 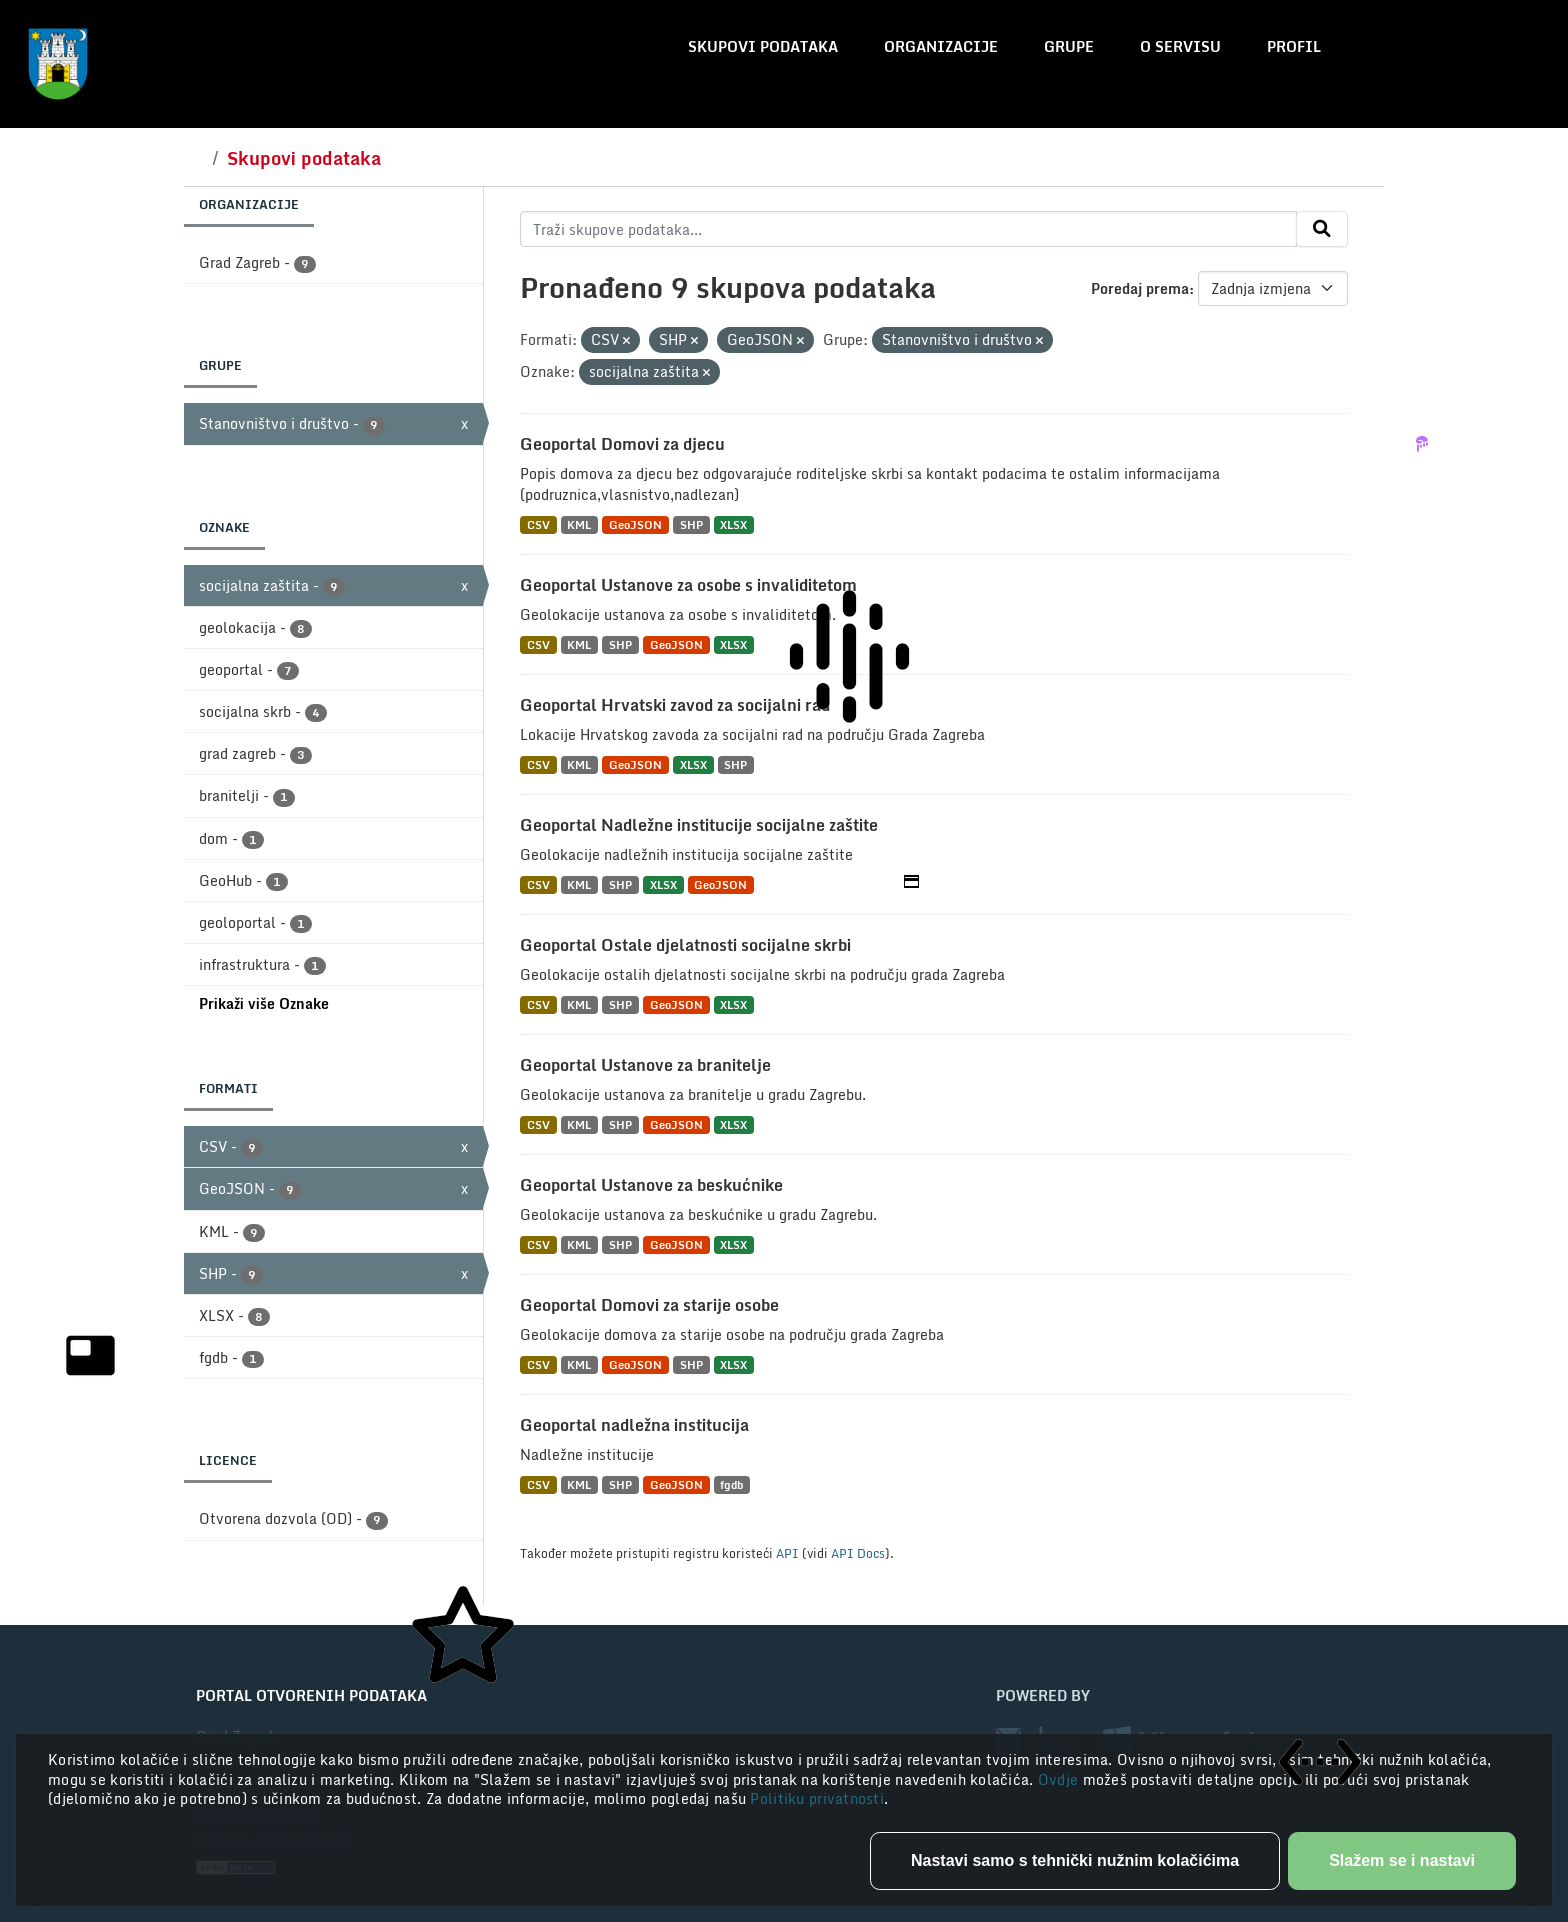 What do you see at coordinates (1422, 444) in the screenshot?
I see `scroll down or view content below` at bounding box center [1422, 444].